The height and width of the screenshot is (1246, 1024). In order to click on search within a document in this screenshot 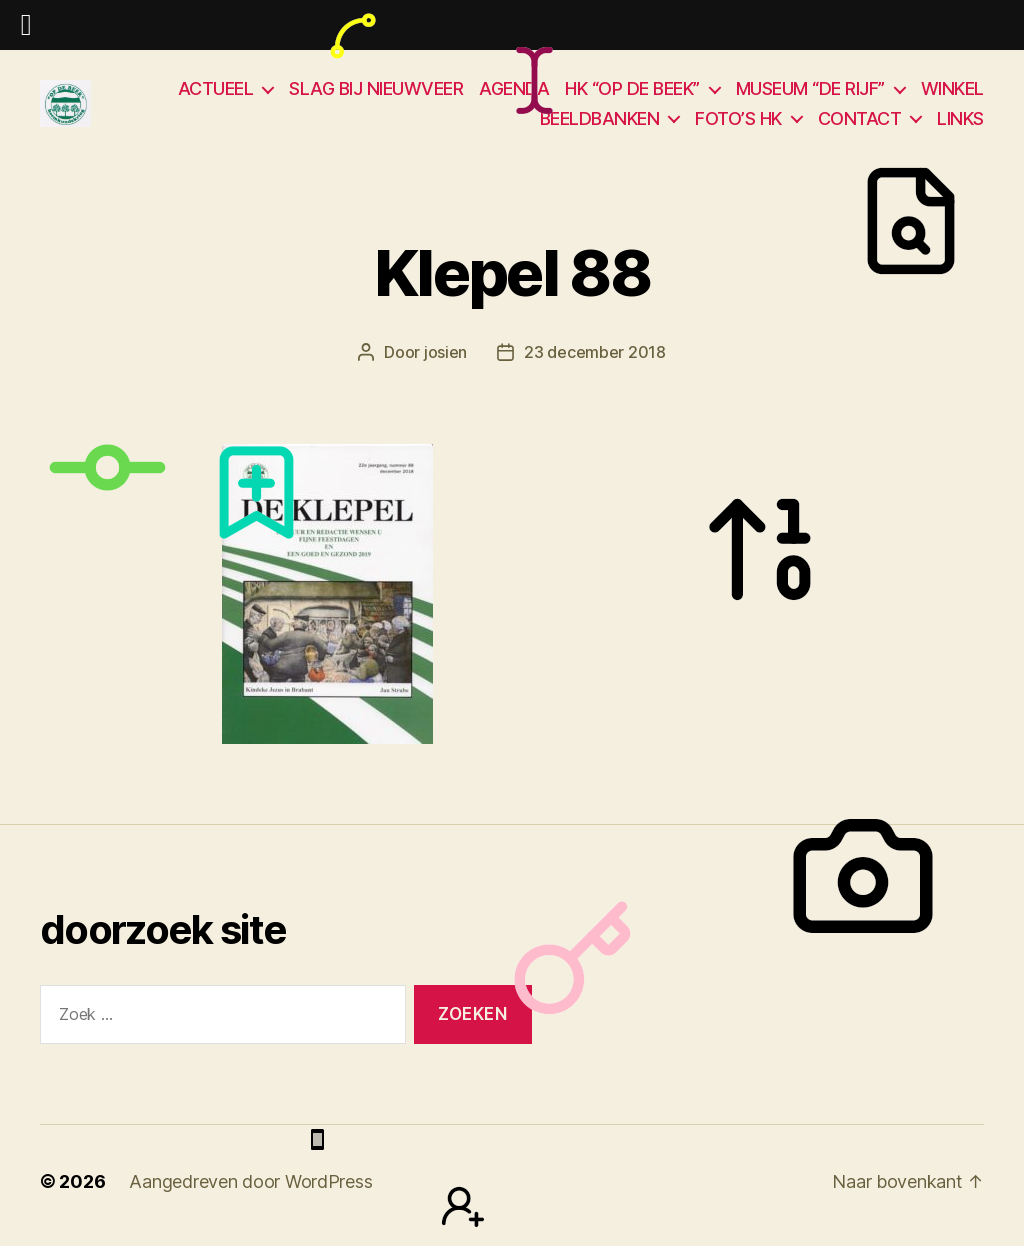, I will do `click(911, 221)`.